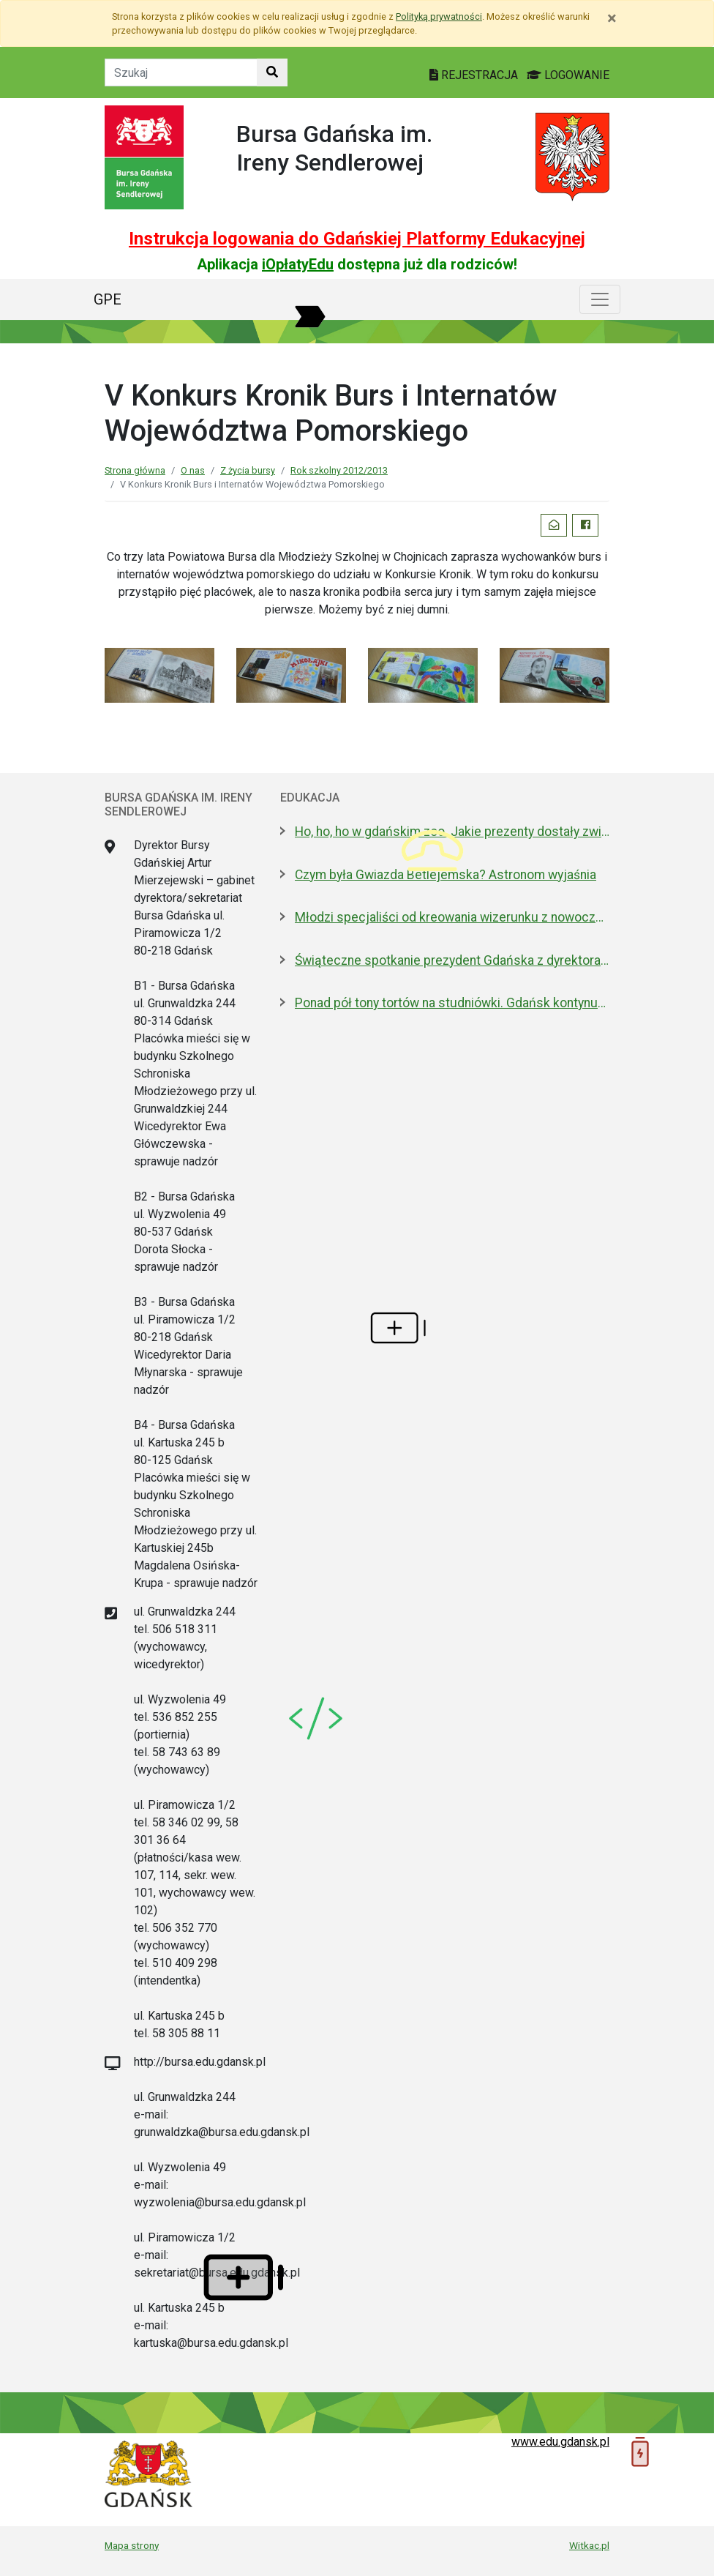  What do you see at coordinates (397, 1328) in the screenshot?
I see `add or extend battery life` at bounding box center [397, 1328].